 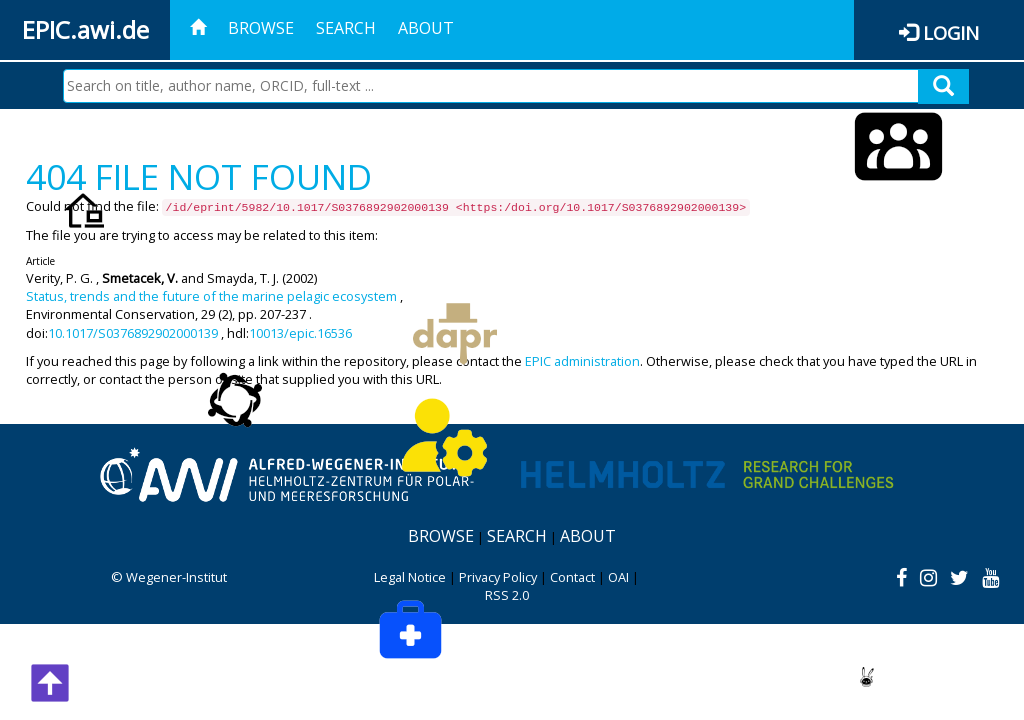 I want to click on hornbill brand logo, so click(x=235, y=400).